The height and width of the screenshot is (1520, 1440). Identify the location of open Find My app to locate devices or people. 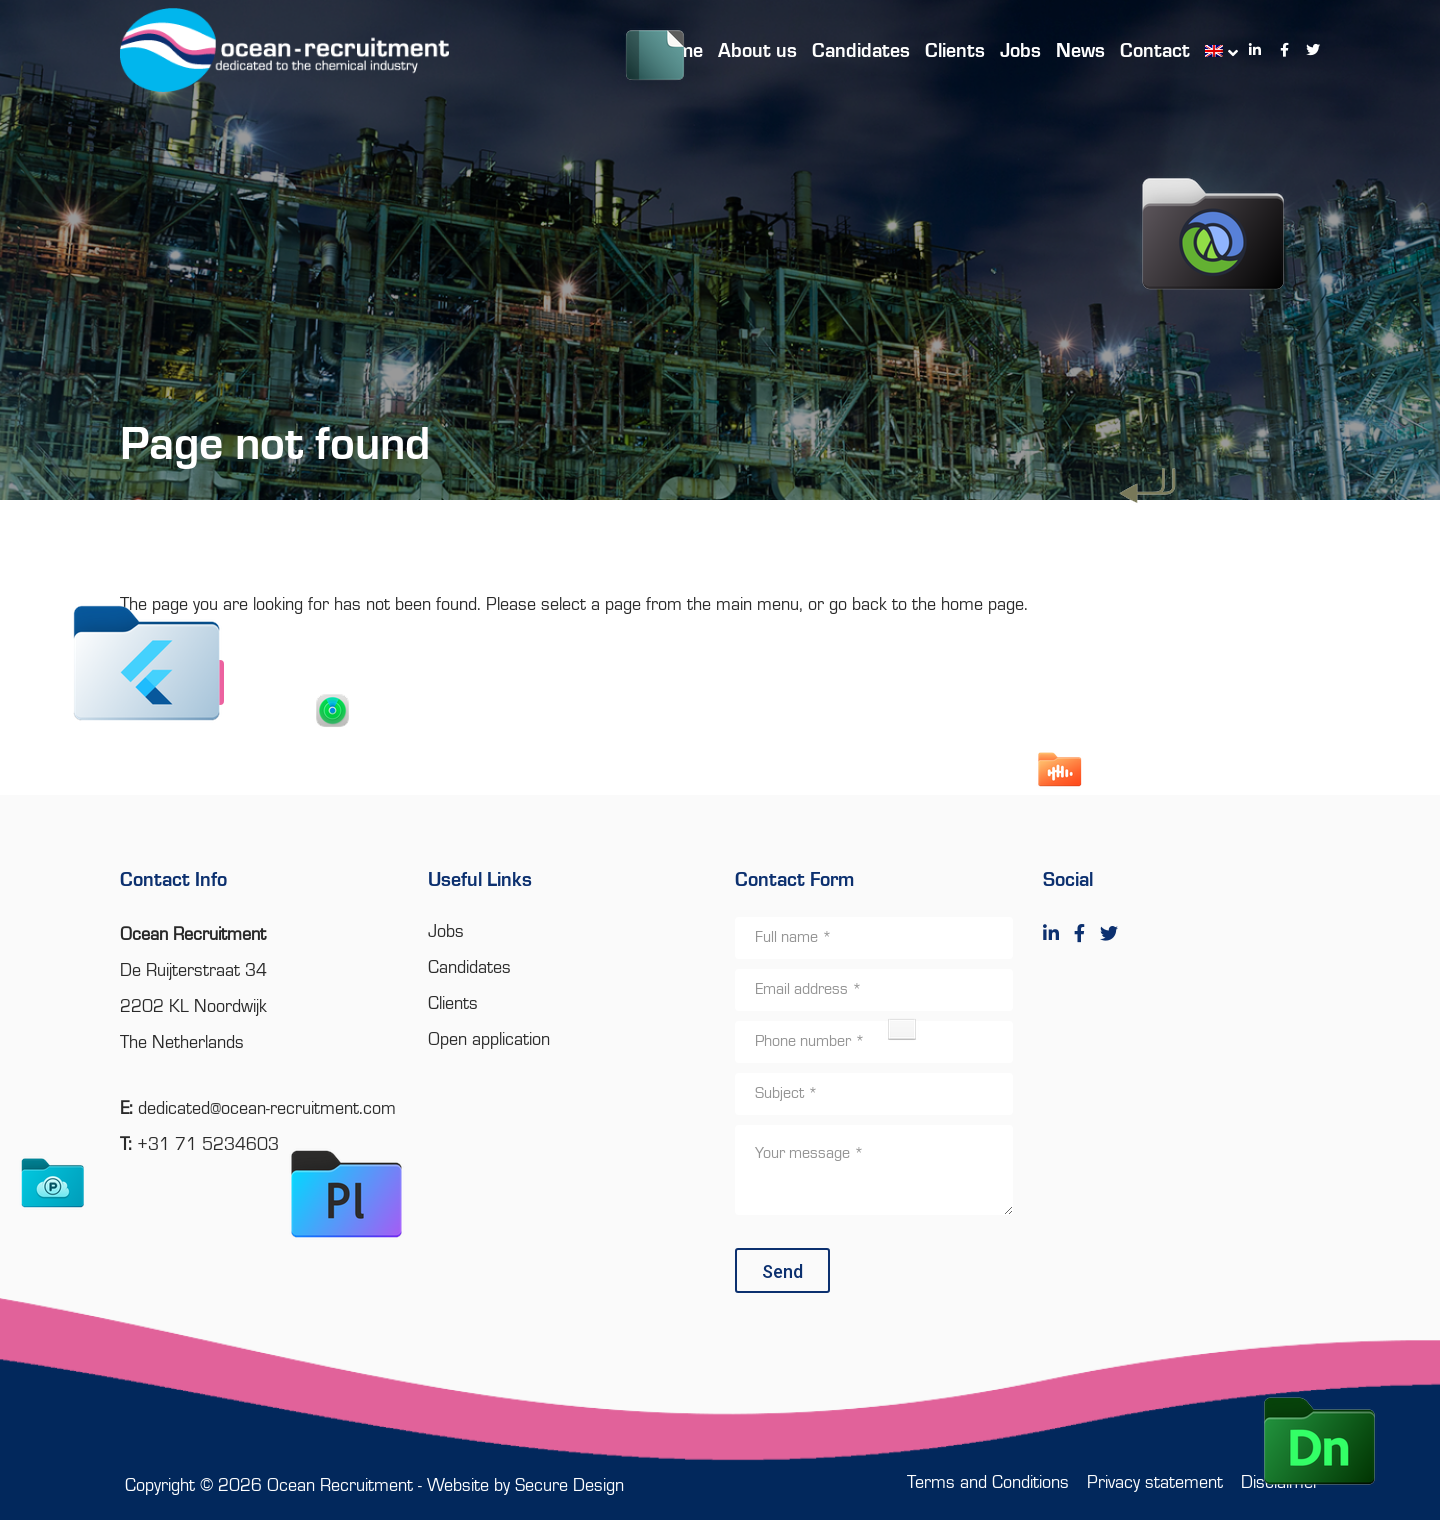
(332, 710).